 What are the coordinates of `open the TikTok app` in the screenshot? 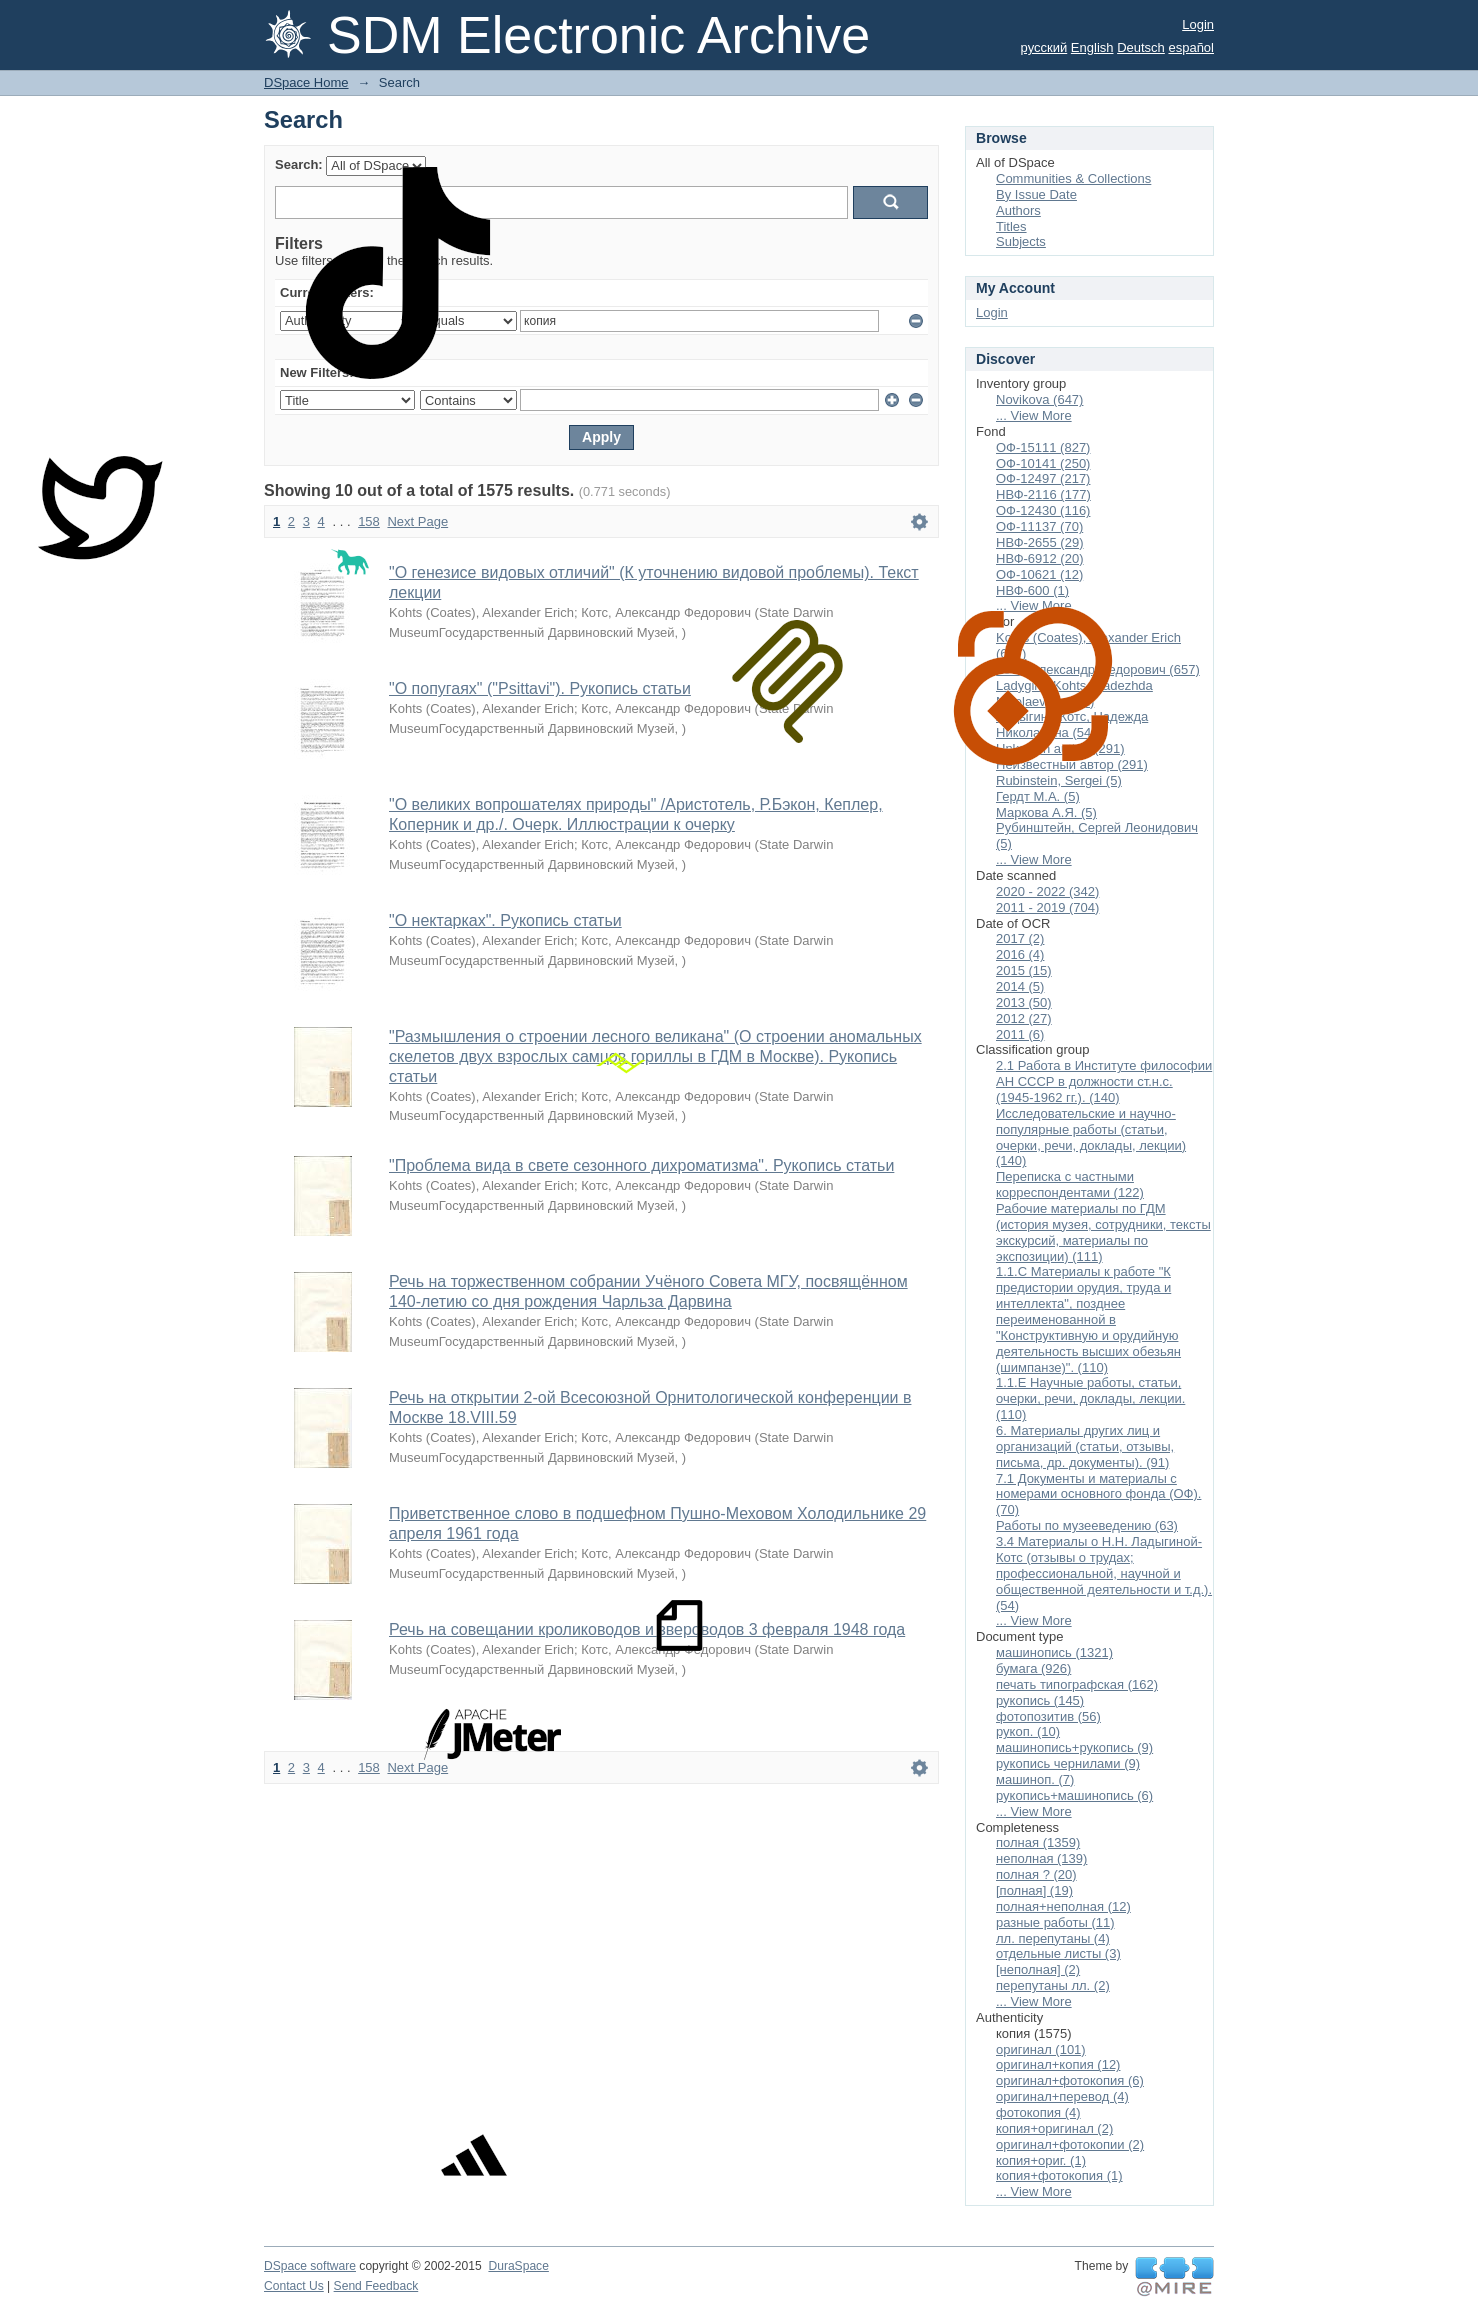 It's located at (398, 273).